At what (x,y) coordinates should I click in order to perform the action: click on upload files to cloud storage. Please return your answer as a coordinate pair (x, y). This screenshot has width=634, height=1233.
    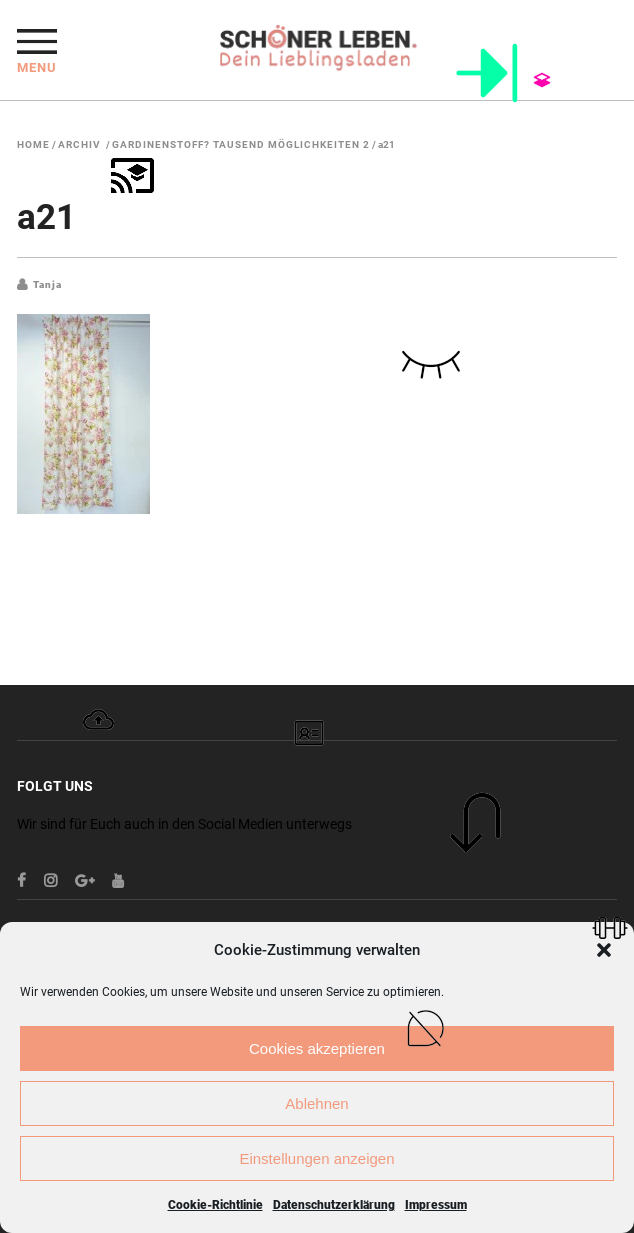
    Looking at the image, I should click on (98, 719).